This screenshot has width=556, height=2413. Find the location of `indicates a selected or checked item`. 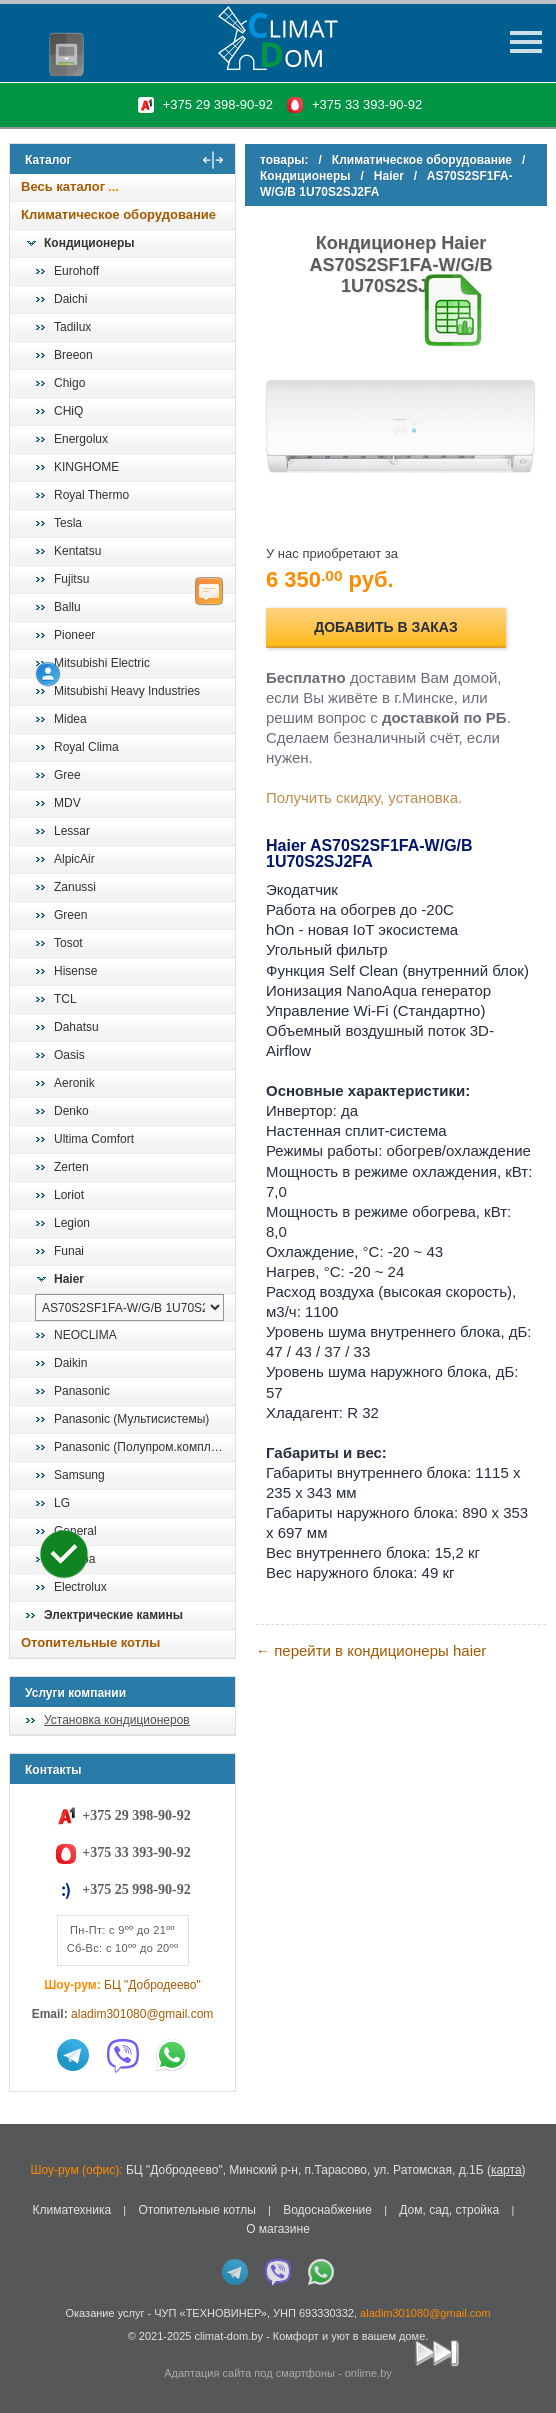

indicates a selected or checked item is located at coordinates (64, 1554).